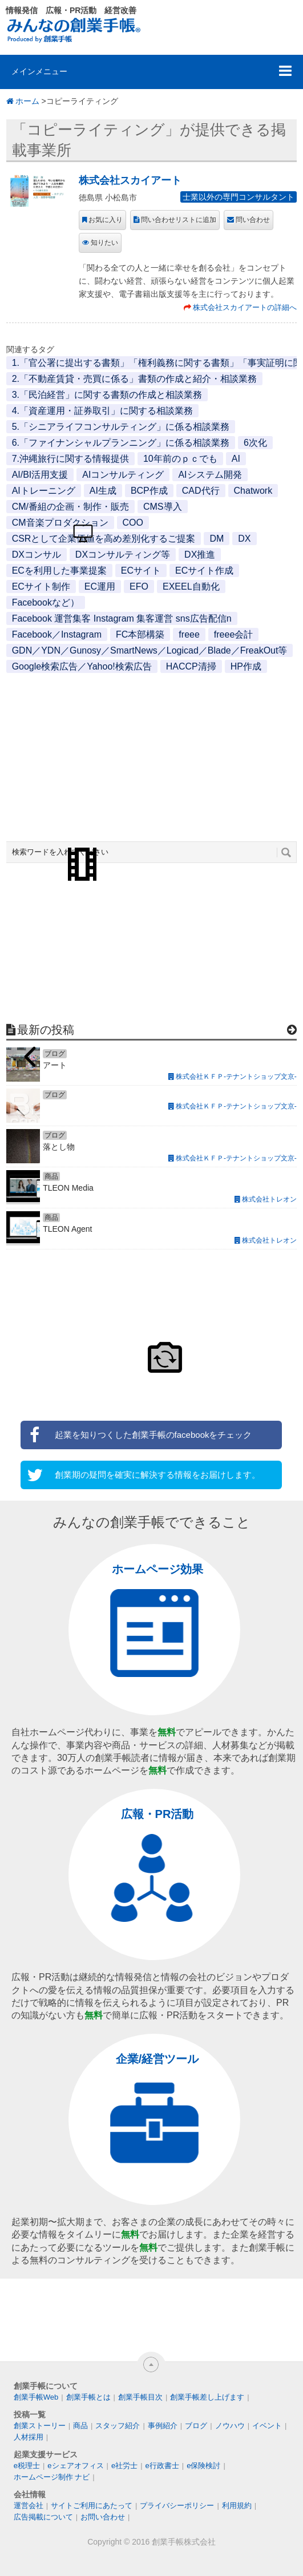 The image size is (303, 2576). Describe the element at coordinates (82, 864) in the screenshot. I see `browse local movie theaters` at that location.